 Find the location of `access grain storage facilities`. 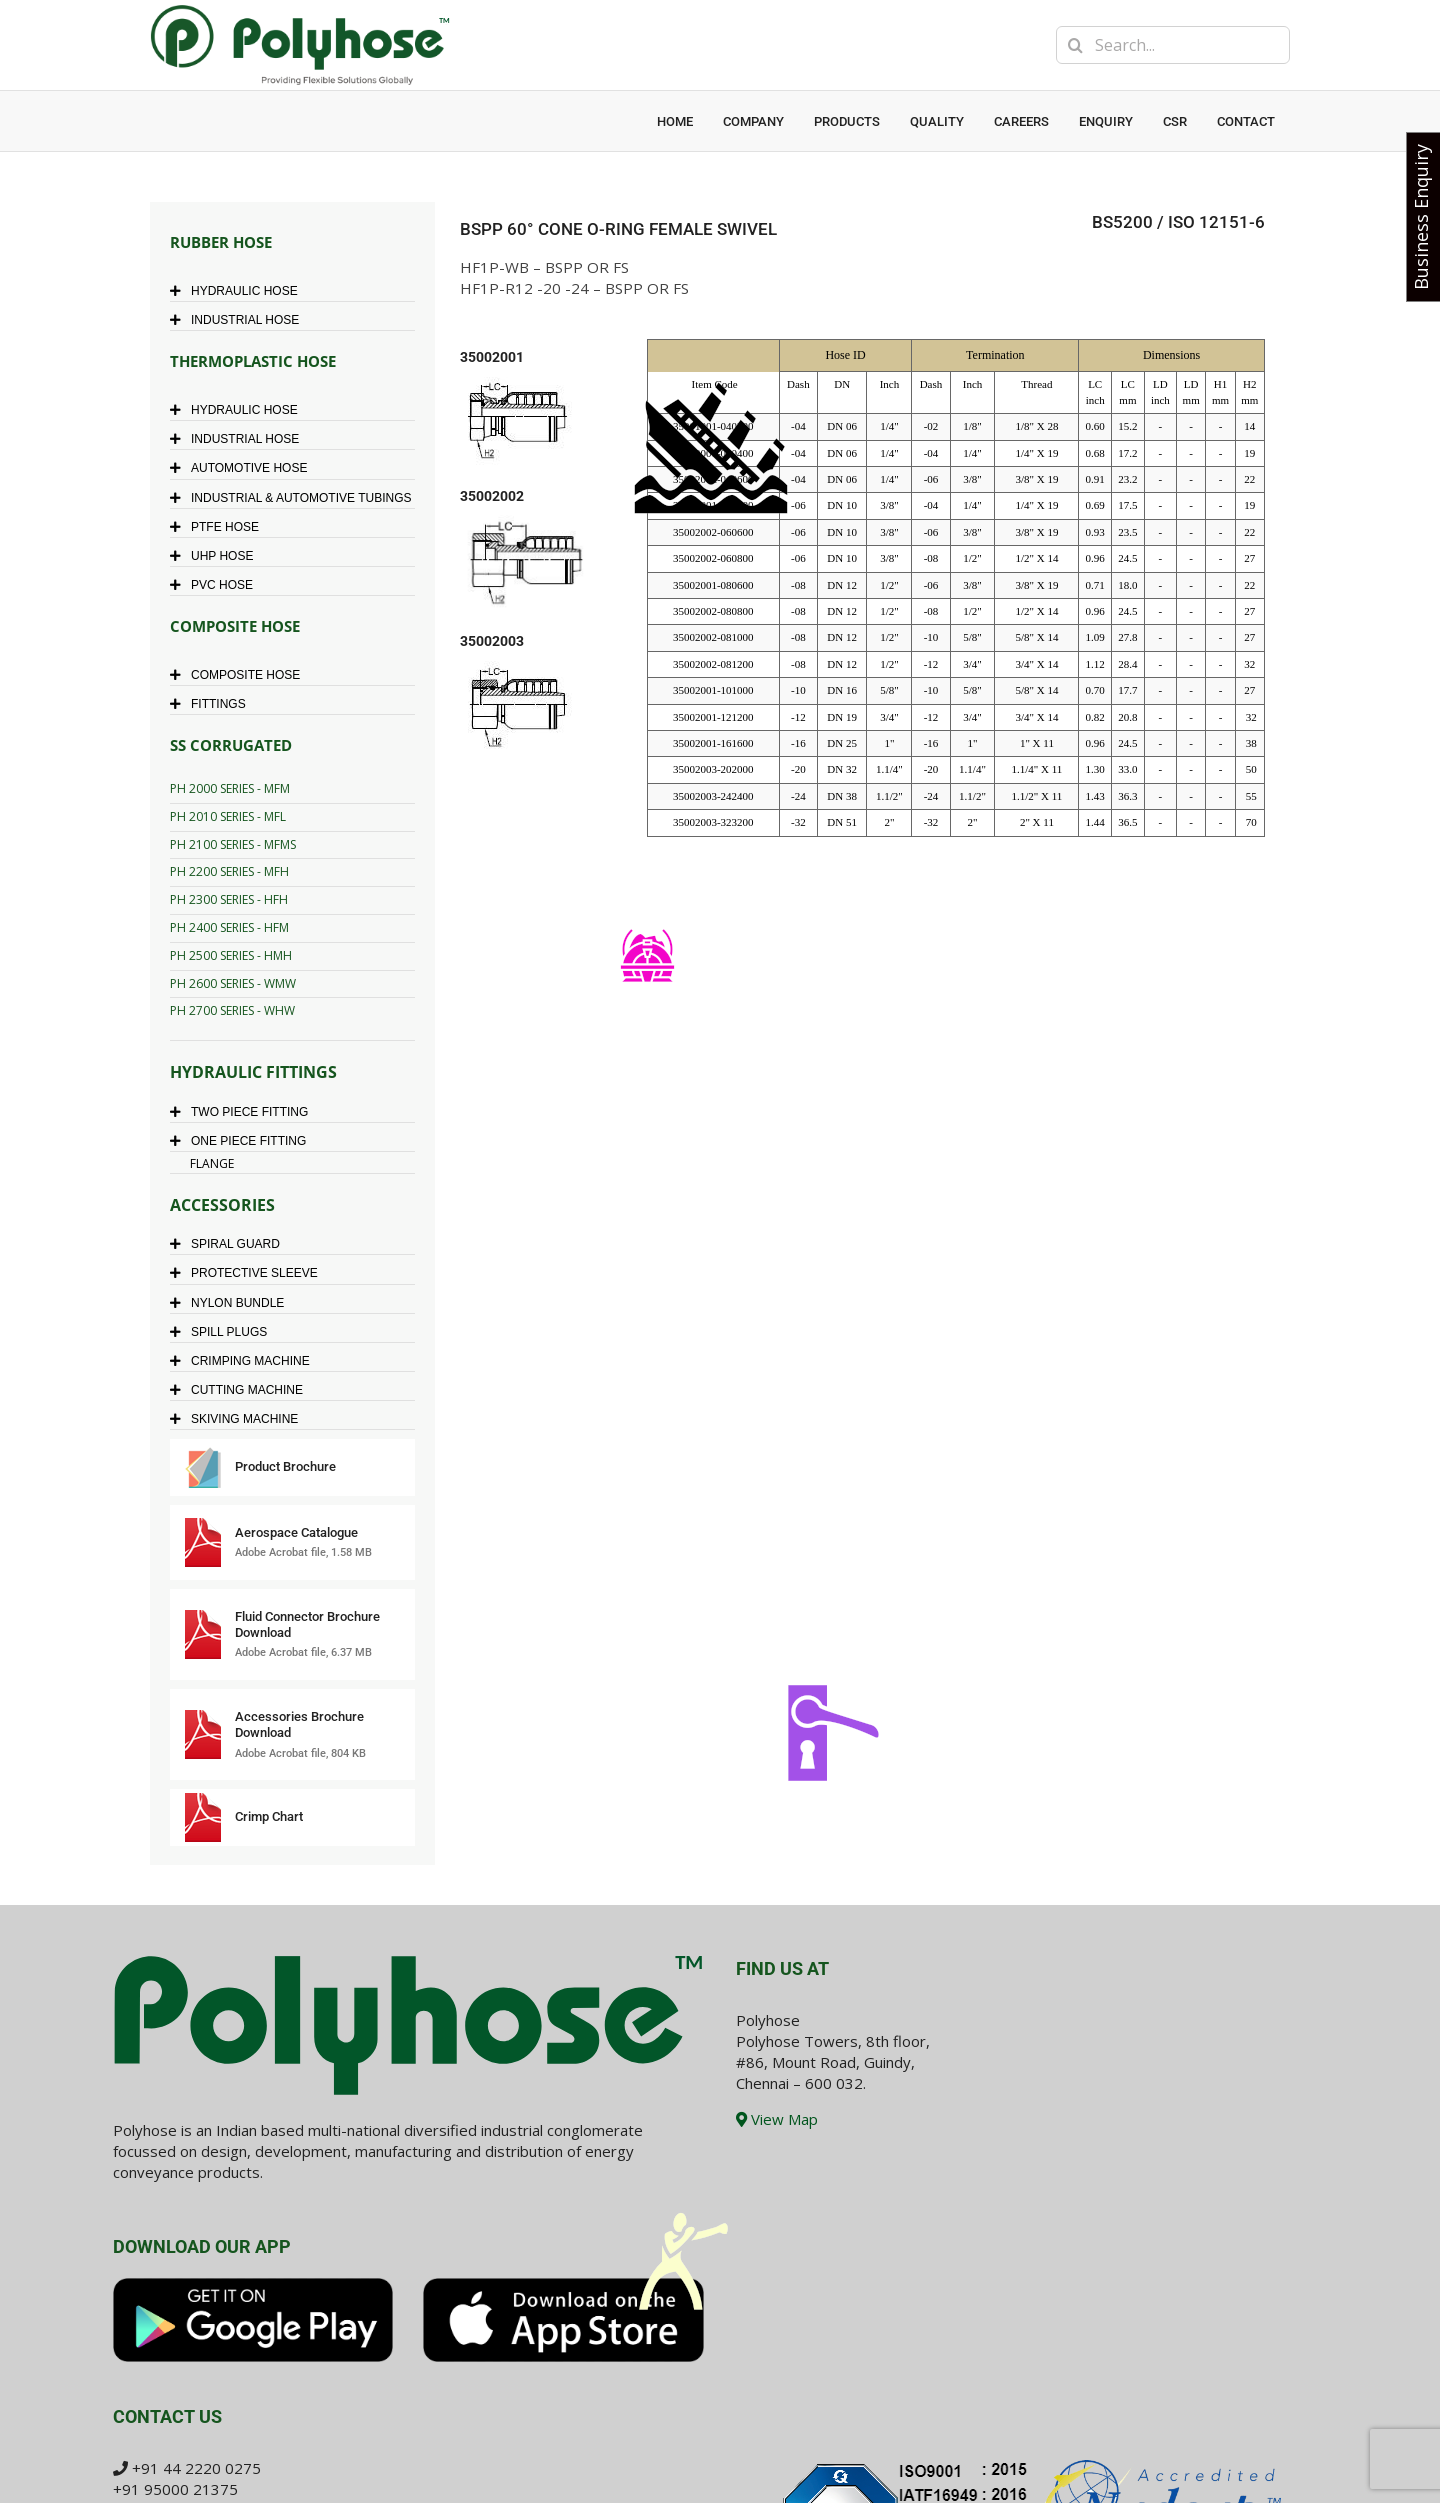

access grain storage facilities is located at coordinates (647, 955).